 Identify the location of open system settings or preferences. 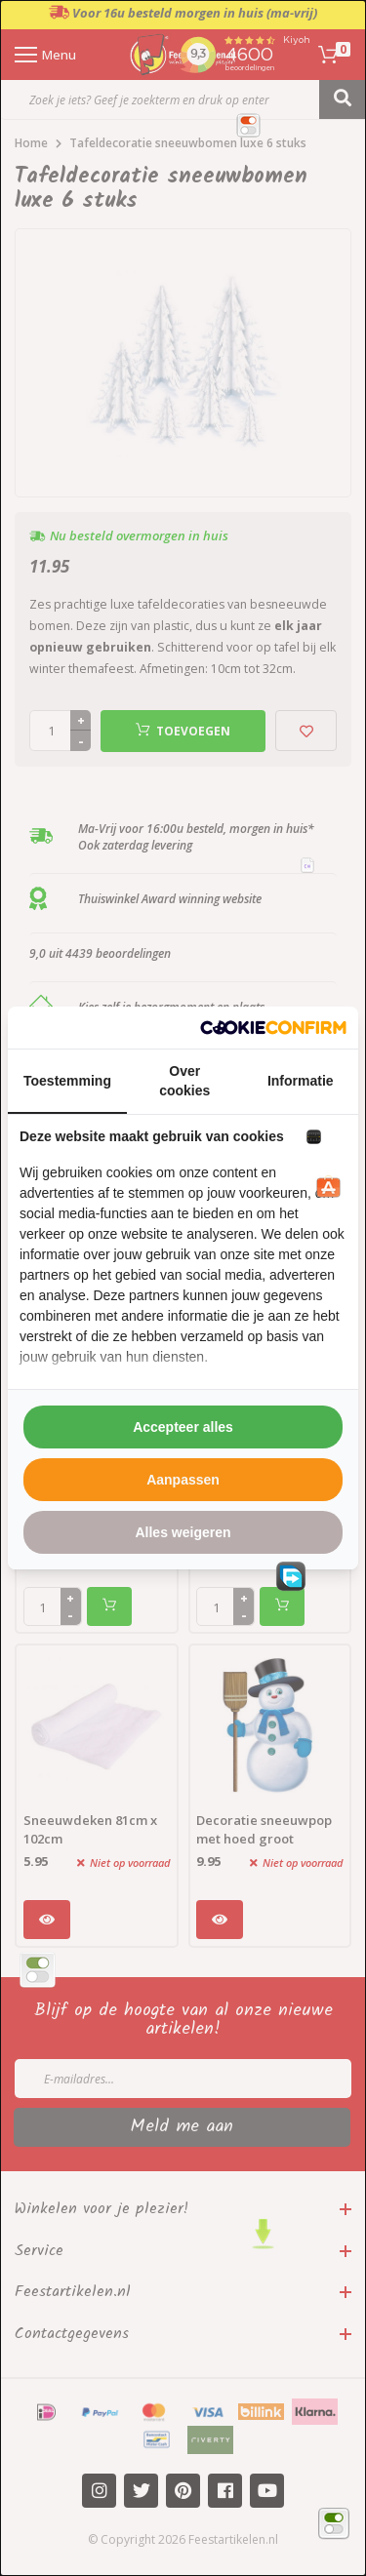
(334, 2523).